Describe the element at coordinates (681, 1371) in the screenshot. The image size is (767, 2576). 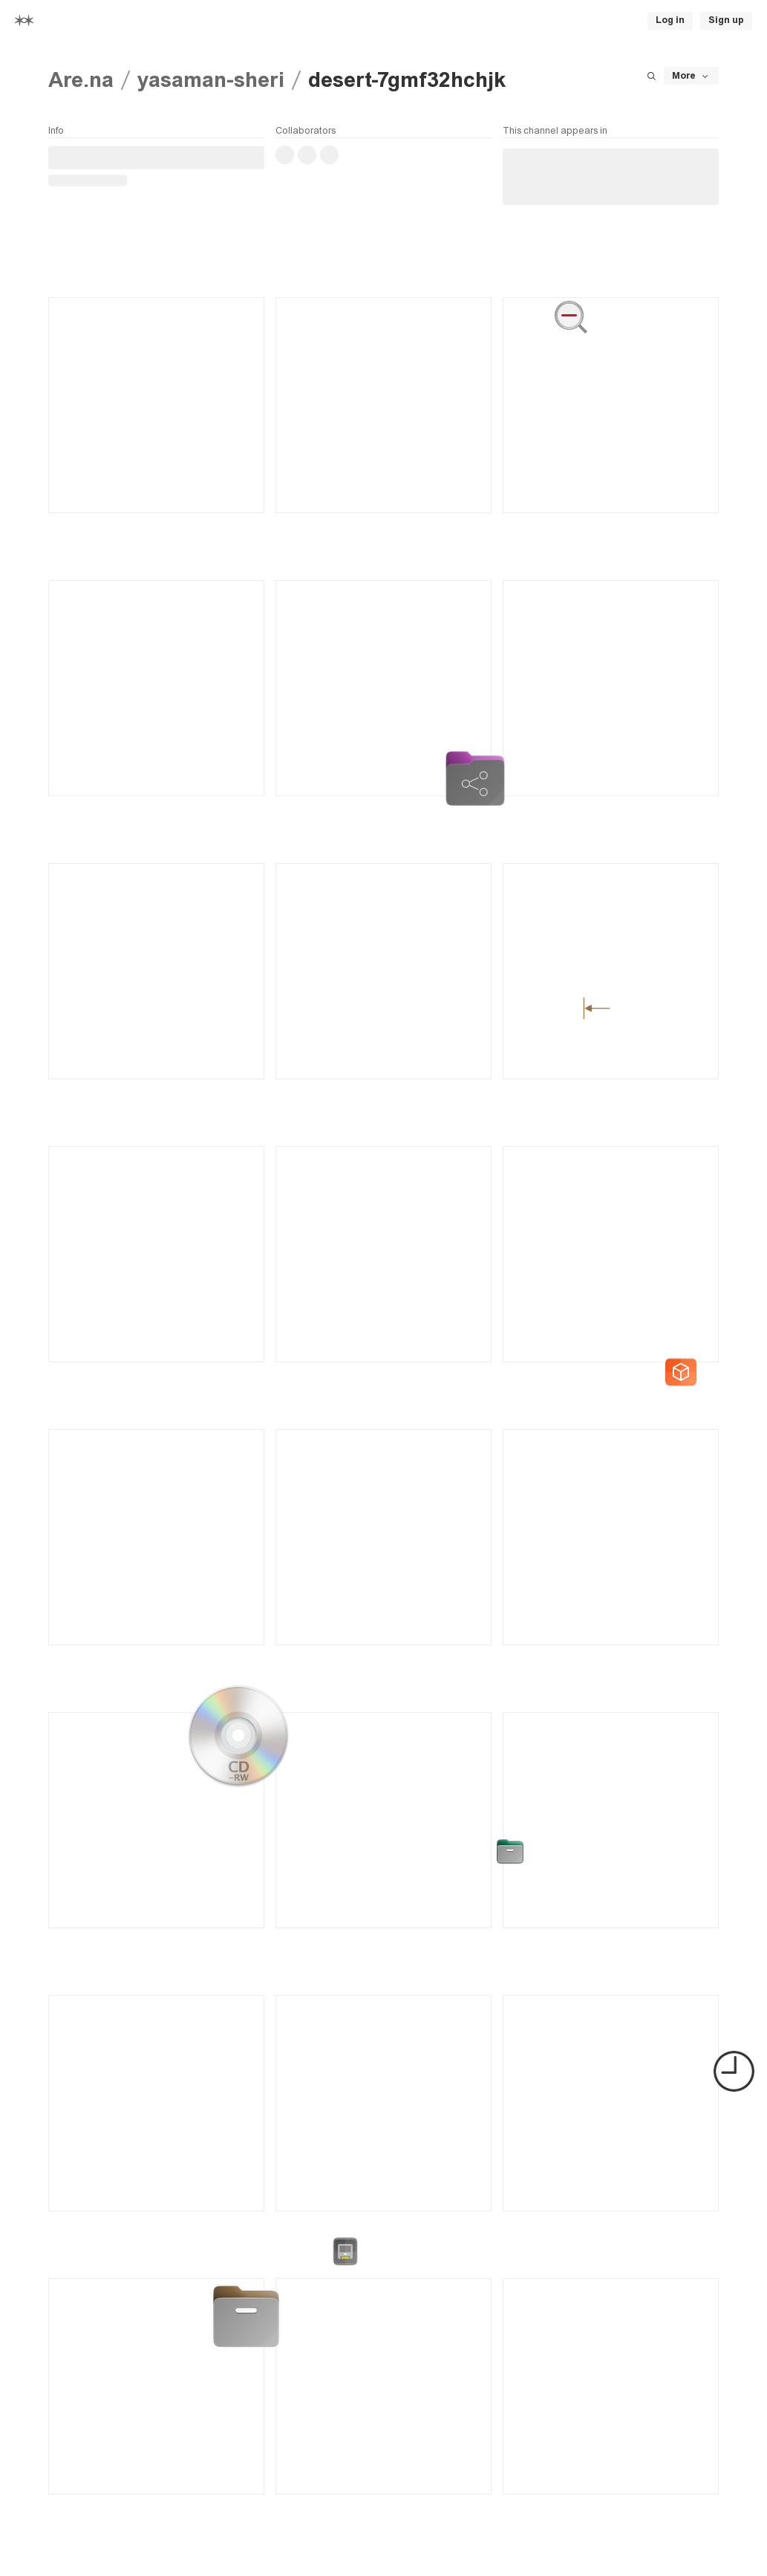
I see `open a 3D model file in STL binary format` at that location.